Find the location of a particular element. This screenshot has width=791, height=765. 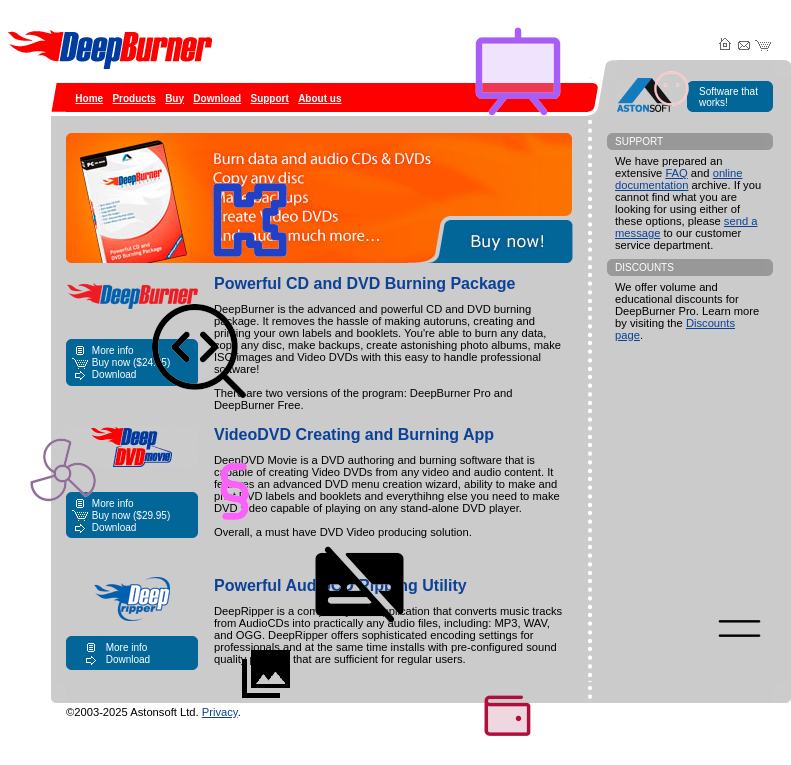

indicates a section or paragraph marker is located at coordinates (234, 491).